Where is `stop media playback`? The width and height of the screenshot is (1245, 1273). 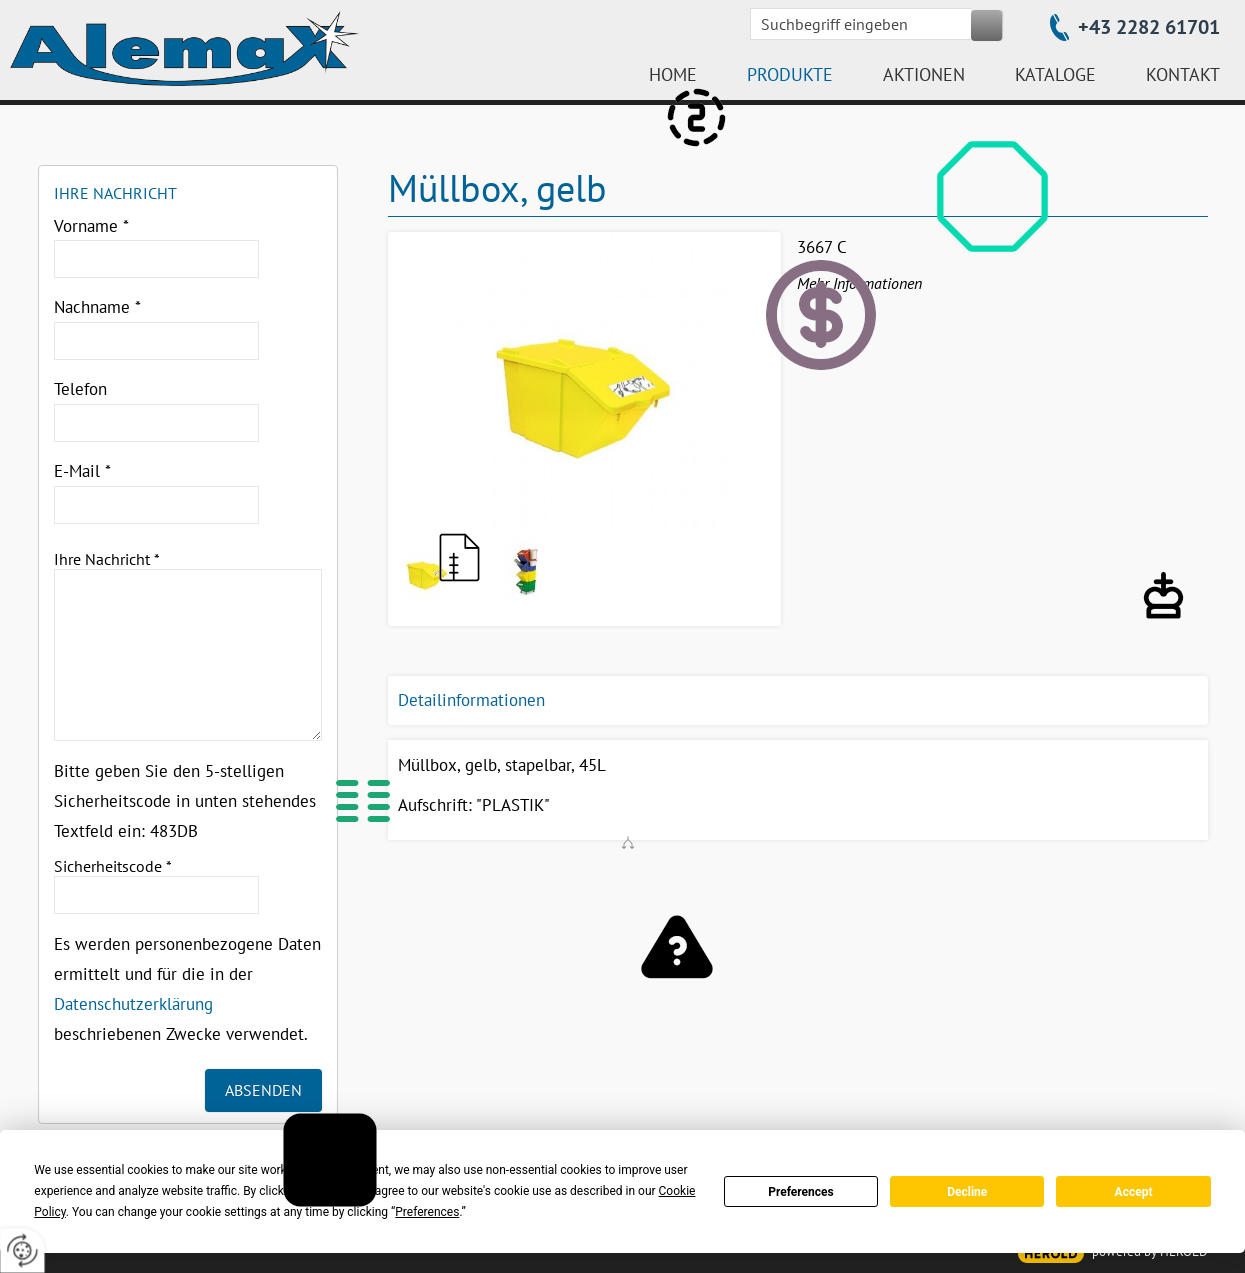 stop media playback is located at coordinates (330, 1160).